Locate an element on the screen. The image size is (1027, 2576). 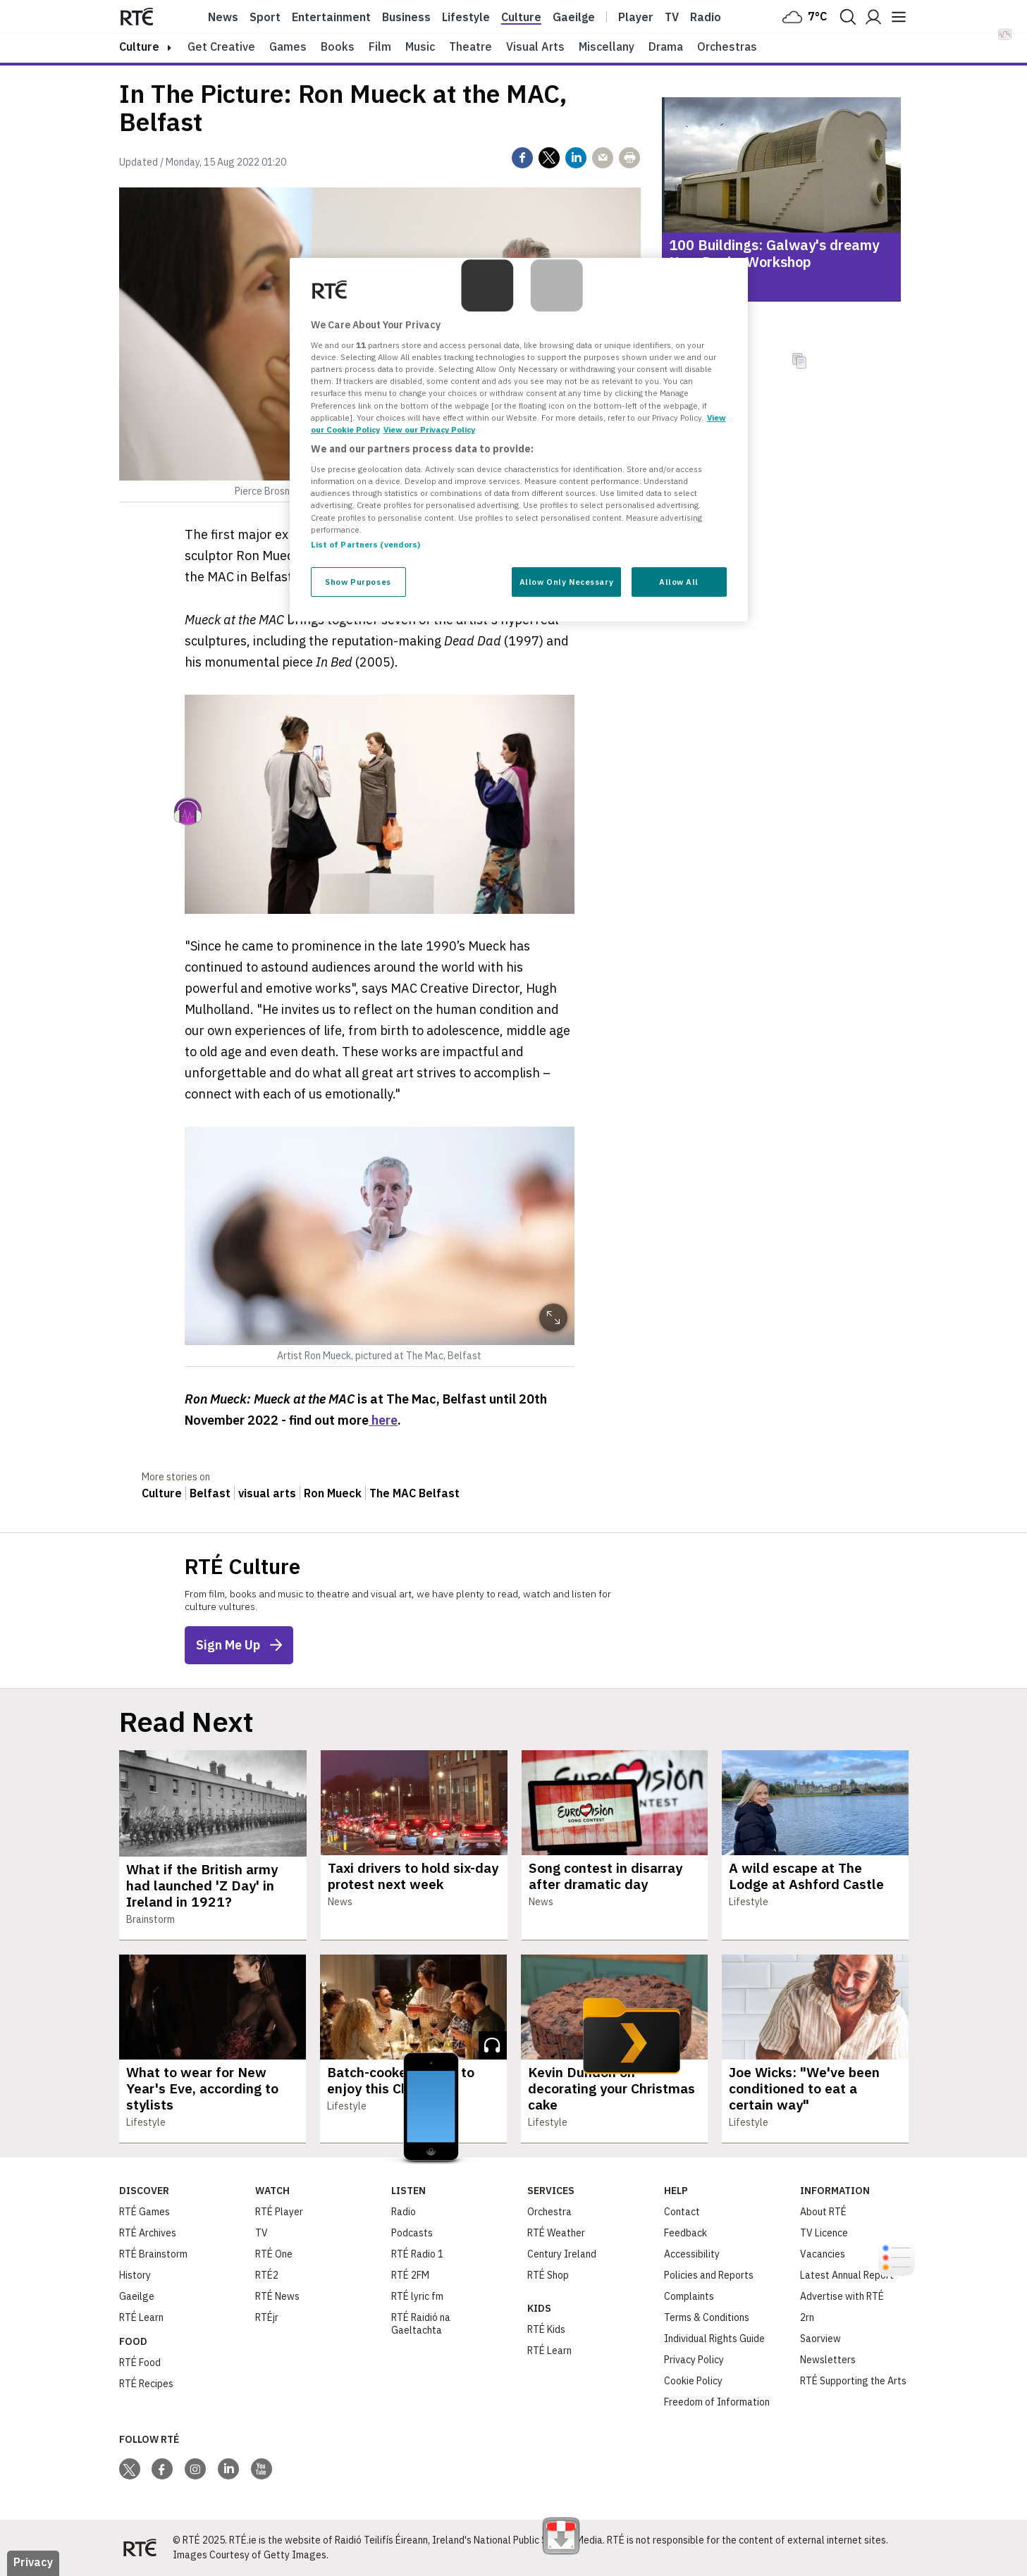
view task list or to-do items is located at coordinates (522, 294).